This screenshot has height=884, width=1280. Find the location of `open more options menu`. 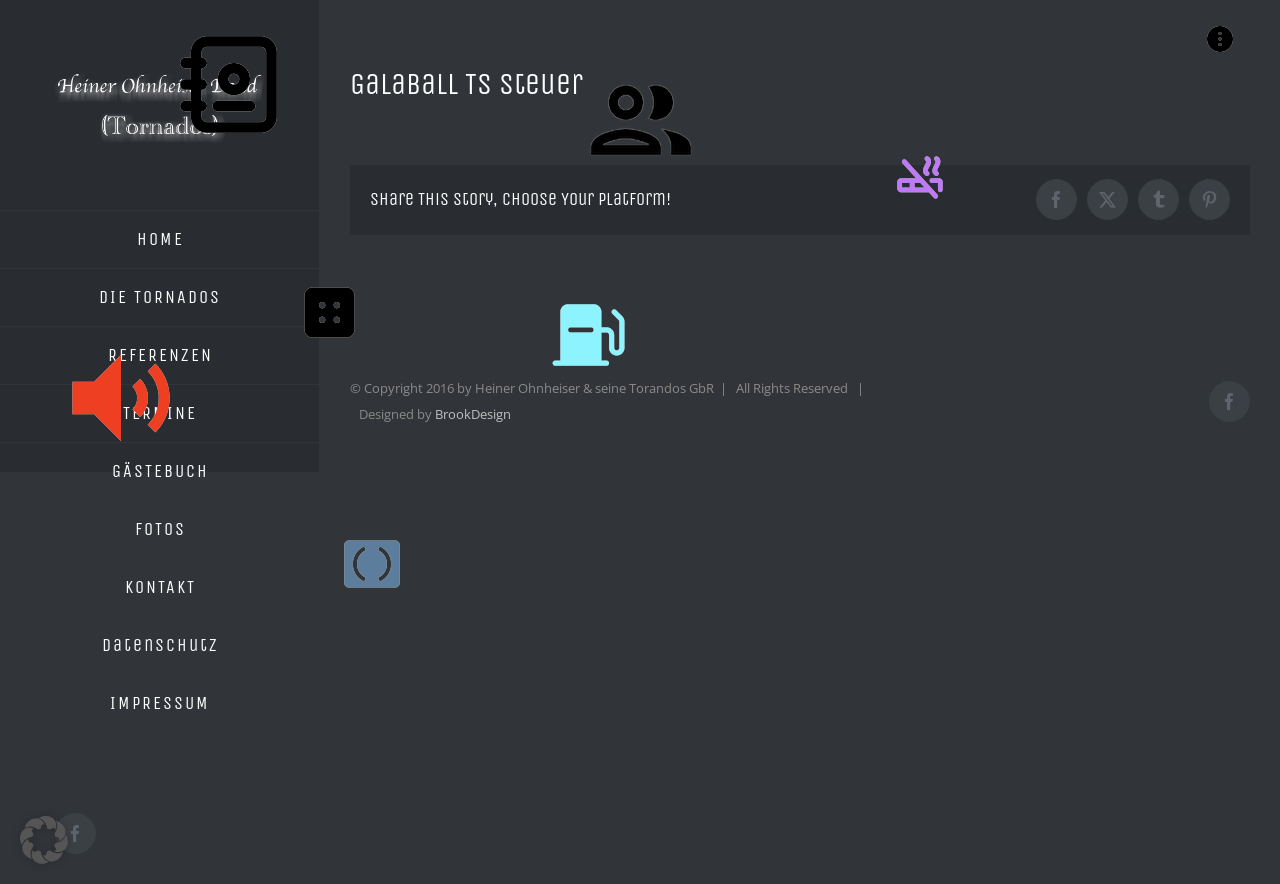

open more options menu is located at coordinates (1220, 39).